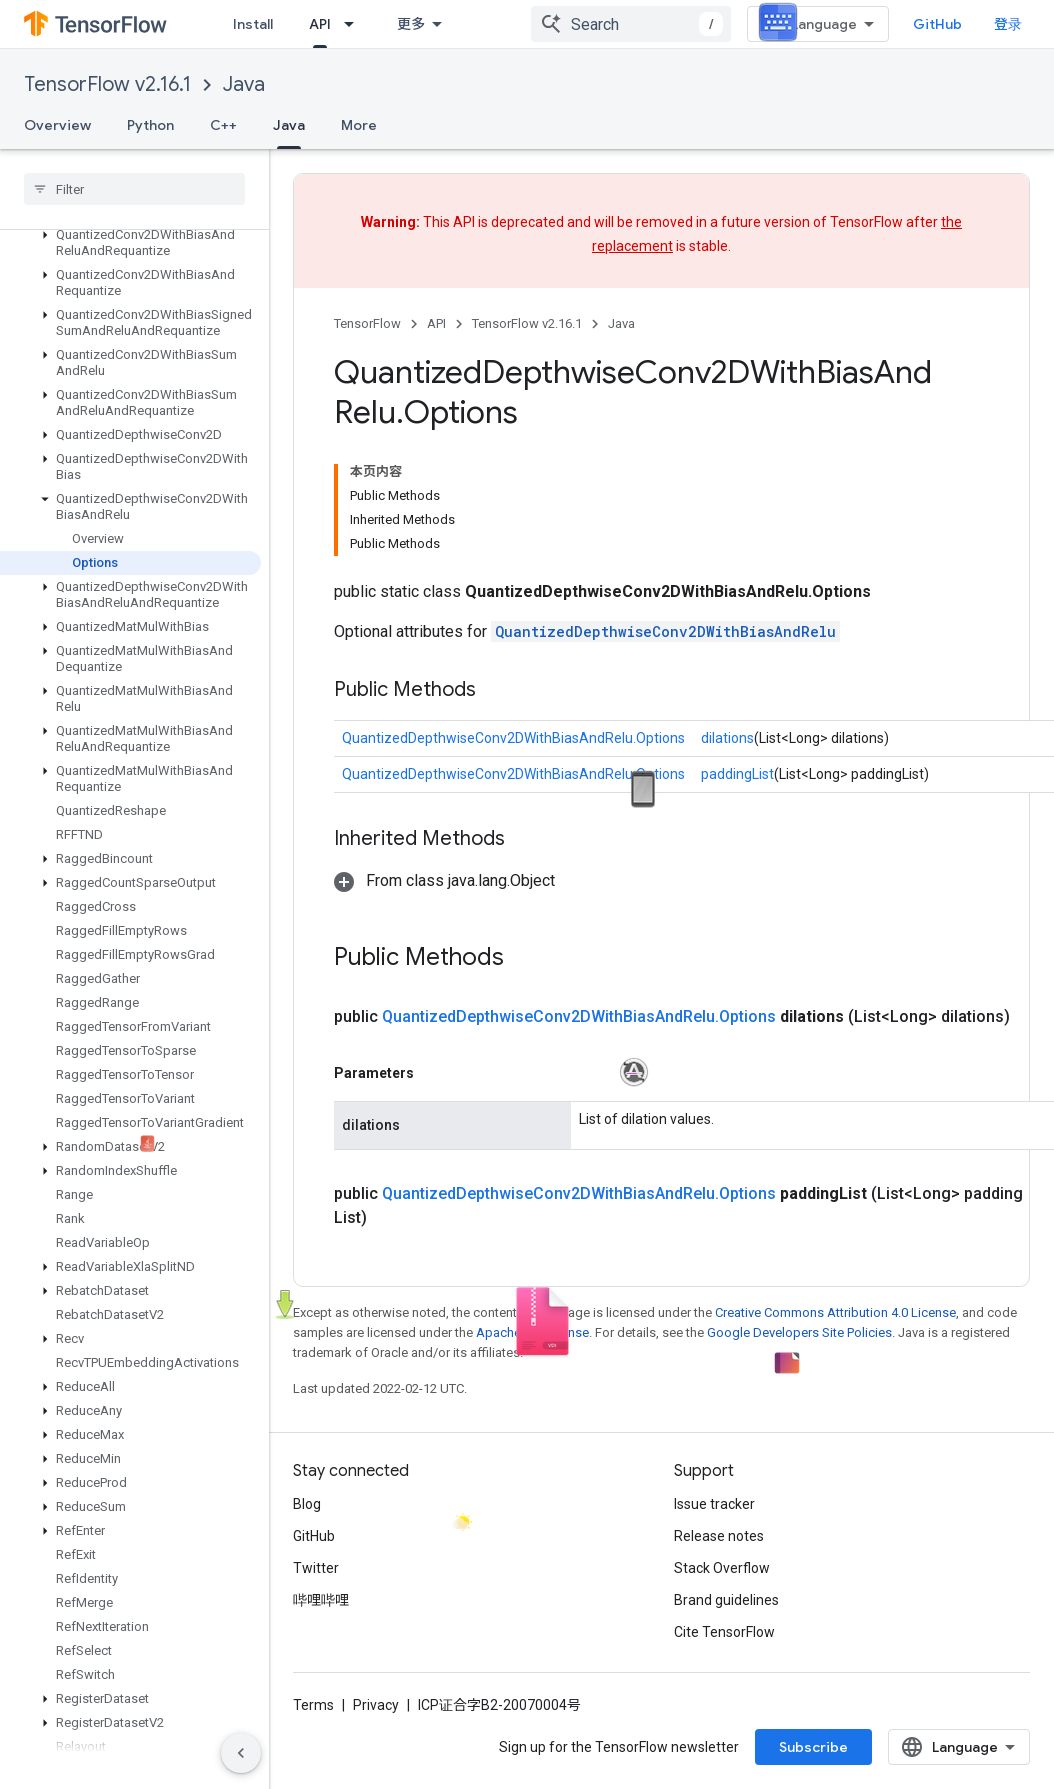 This screenshot has height=1789, width=1054. Describe the element at coordinates (787, 1362) in the screenshot. I see `customize desktop theme settings` at that location.